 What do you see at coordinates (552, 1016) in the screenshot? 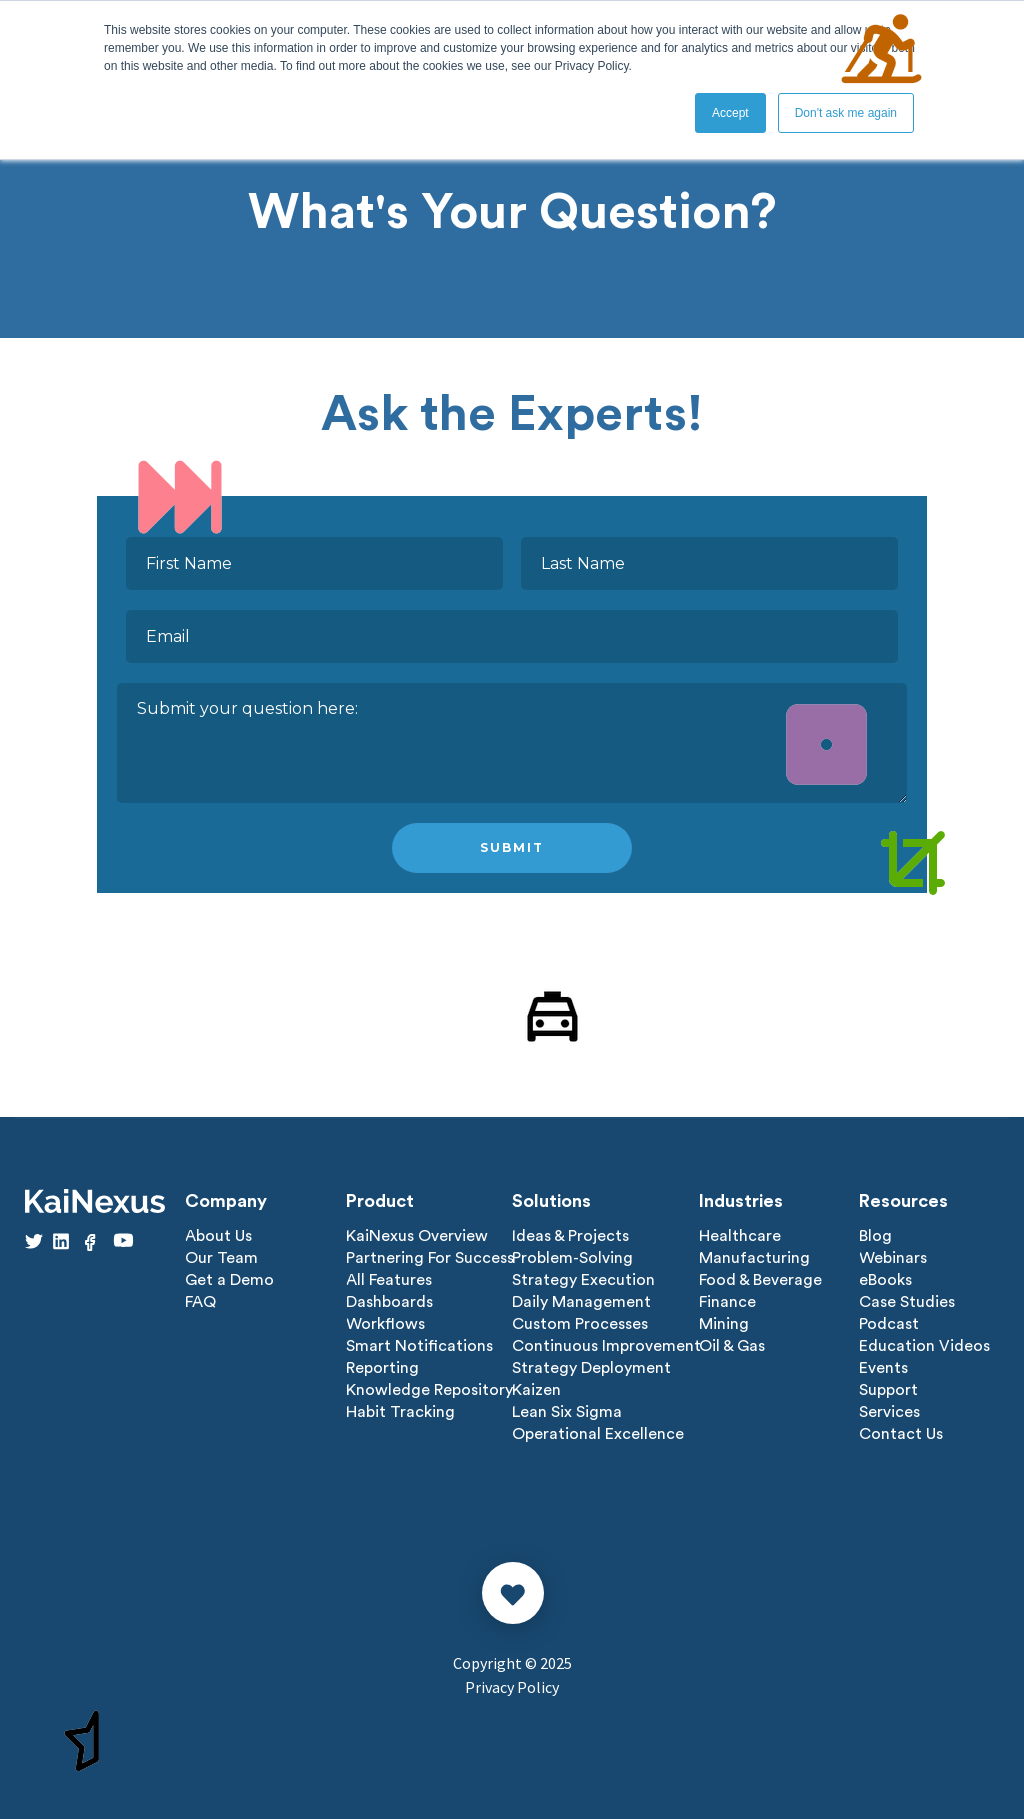
I see `request a taxi or rideshare` at bounding box center [552, 1016].